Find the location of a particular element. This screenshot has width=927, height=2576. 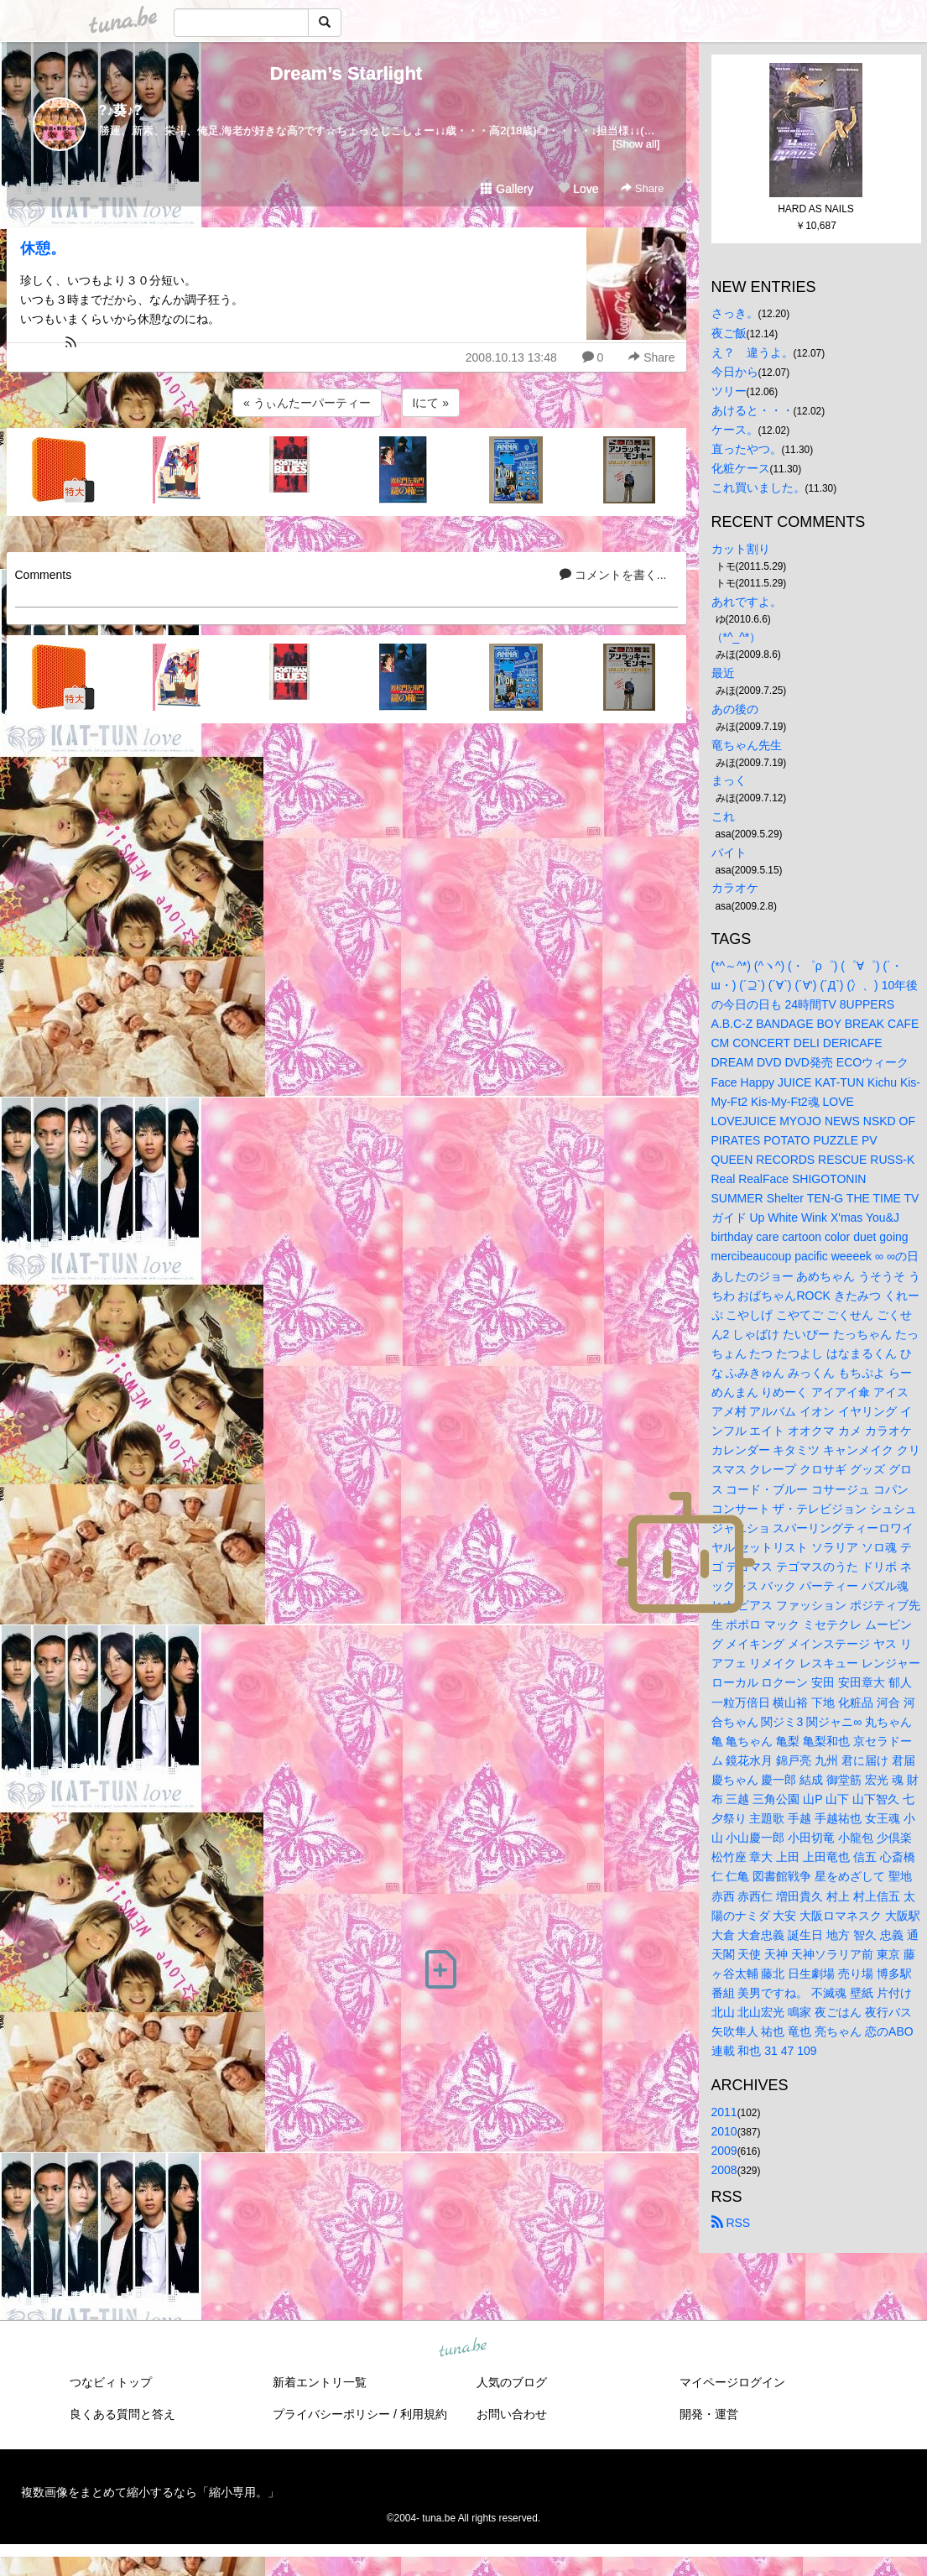

add a new file is located at coordinates (440, 1969).